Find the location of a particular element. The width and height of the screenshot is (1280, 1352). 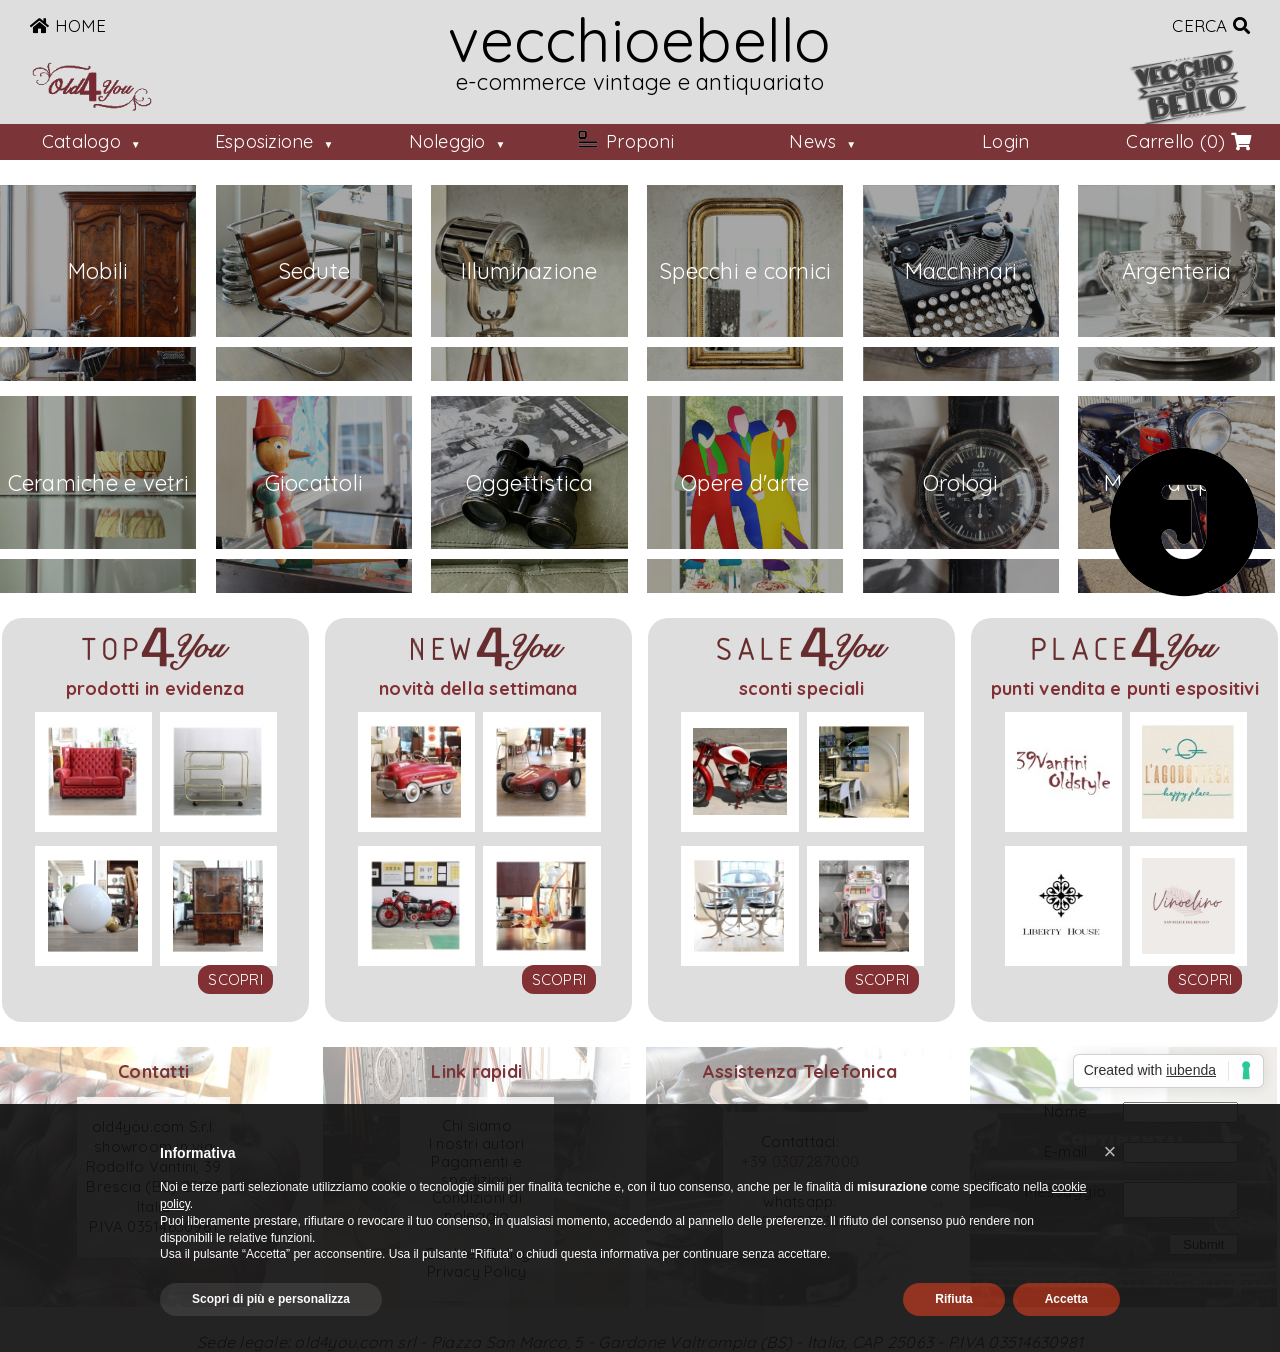

indicates an item or contact starting with the letter J is located at coordinates (1184, 522).